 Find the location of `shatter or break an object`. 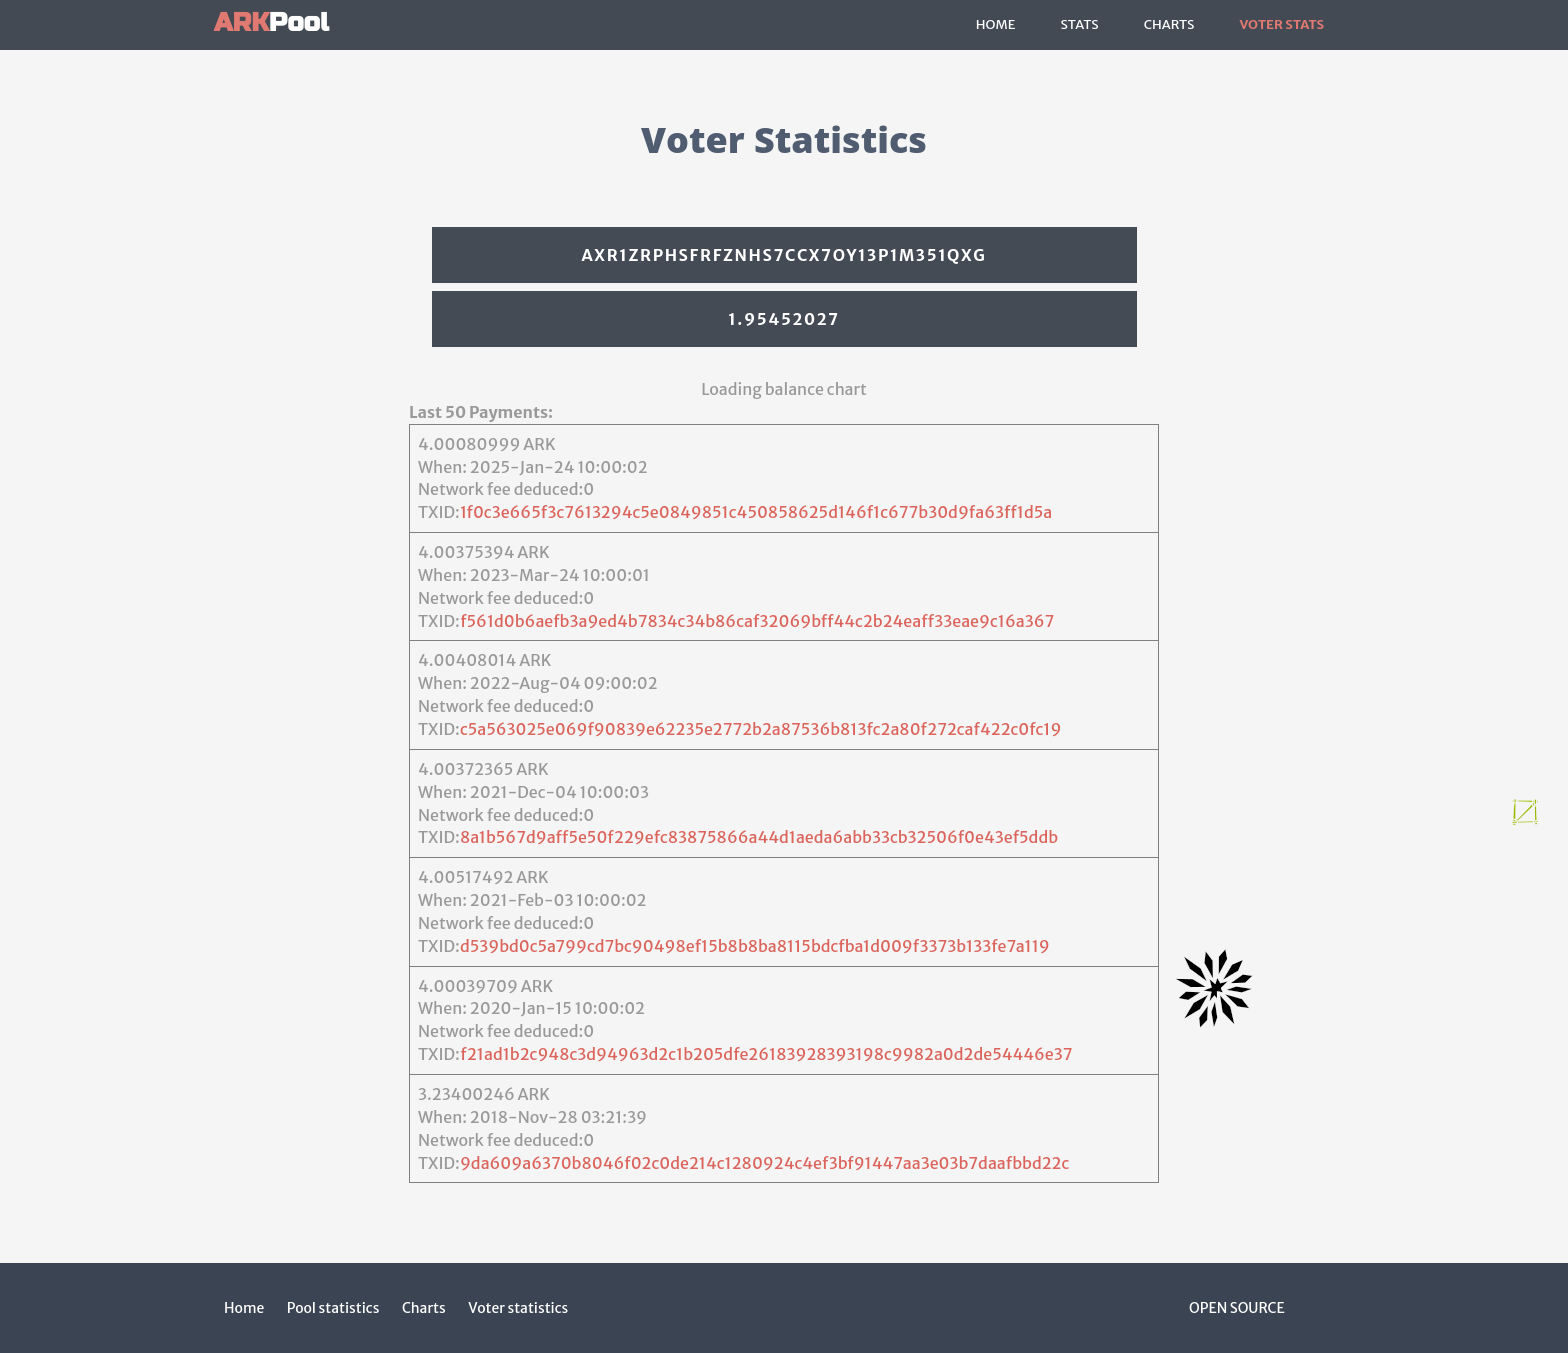

shatter or break an object is located at coordinates (1214, 988).